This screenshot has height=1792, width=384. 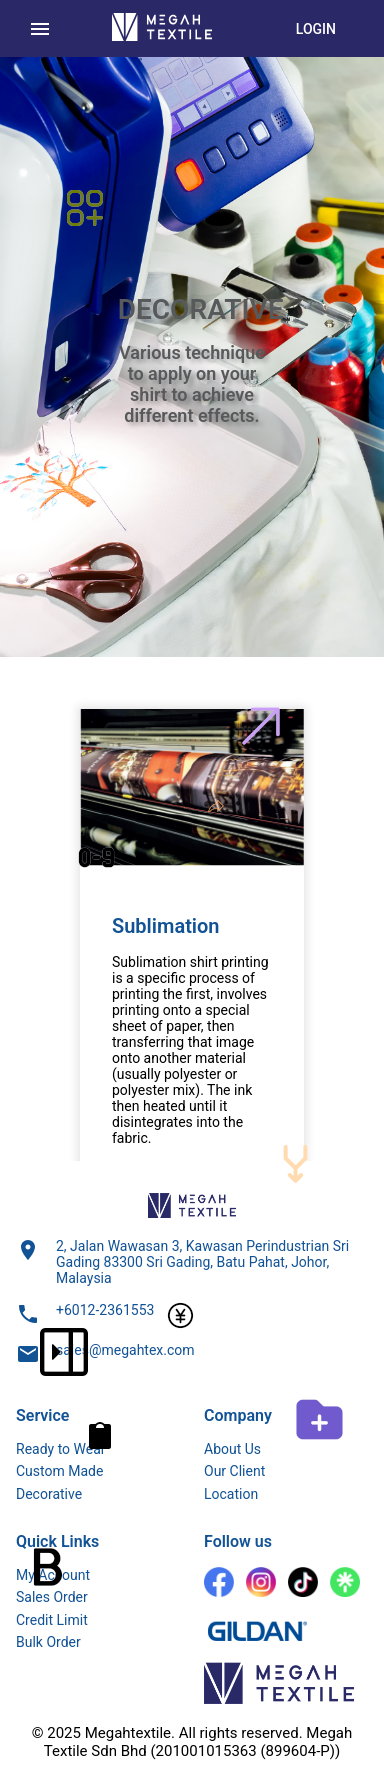 What do you see at coordinates (64, 1352) in the screenshot?
I see `collapse the sidebar panel` at bounding box center [64, 1352].